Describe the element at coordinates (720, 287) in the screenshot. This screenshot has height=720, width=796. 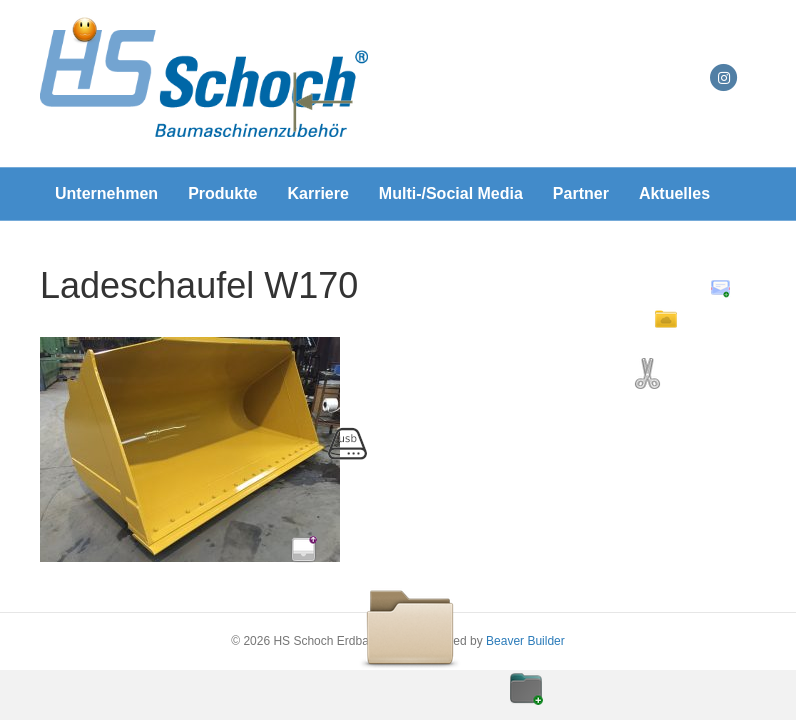
I see `compose a new email message` at that location.